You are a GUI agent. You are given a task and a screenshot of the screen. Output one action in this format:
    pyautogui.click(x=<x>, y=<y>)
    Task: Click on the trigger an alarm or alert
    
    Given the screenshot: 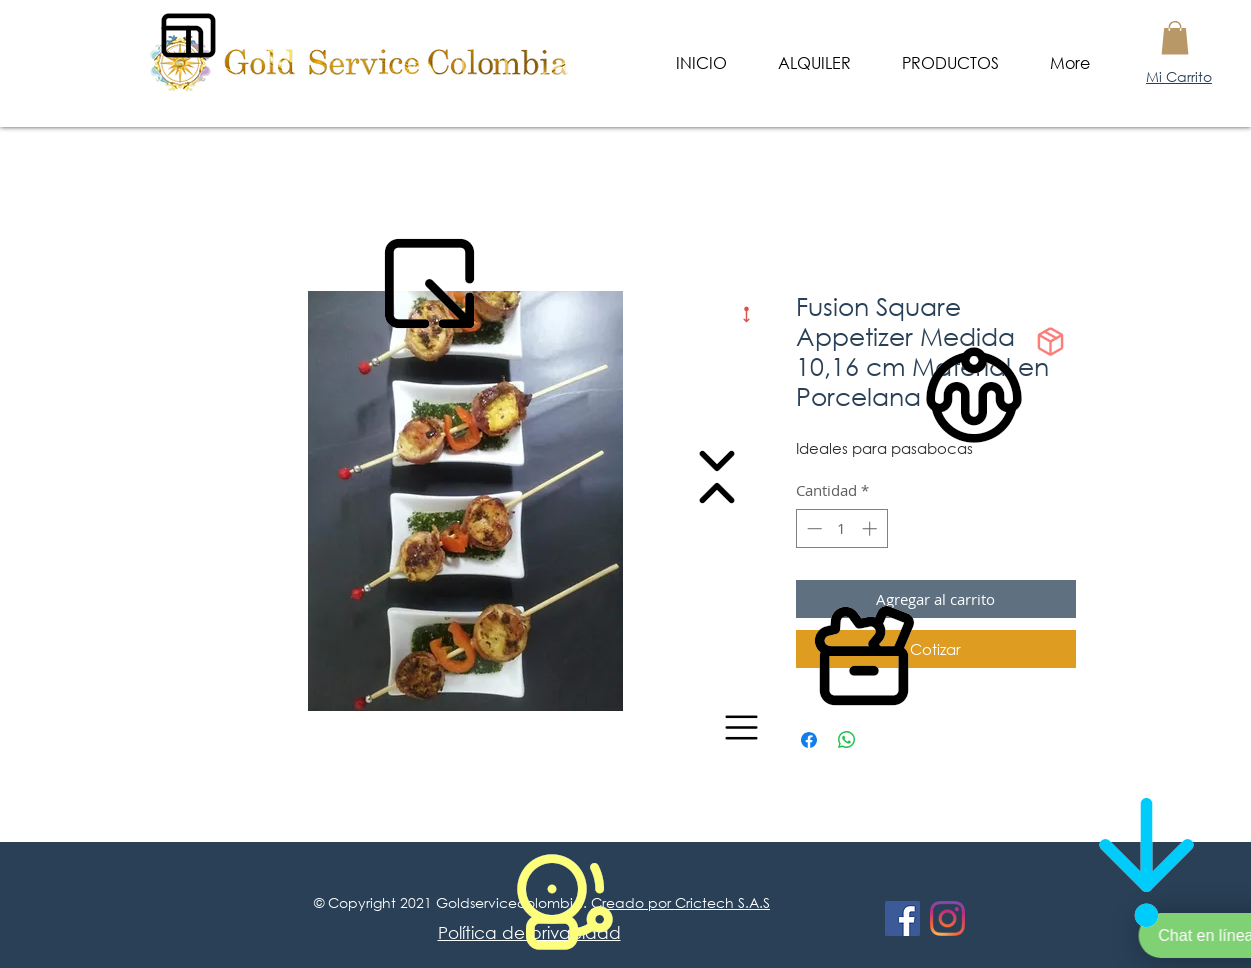 What is the action you would take?
    pyautogui.click(x=565, y=902)
    